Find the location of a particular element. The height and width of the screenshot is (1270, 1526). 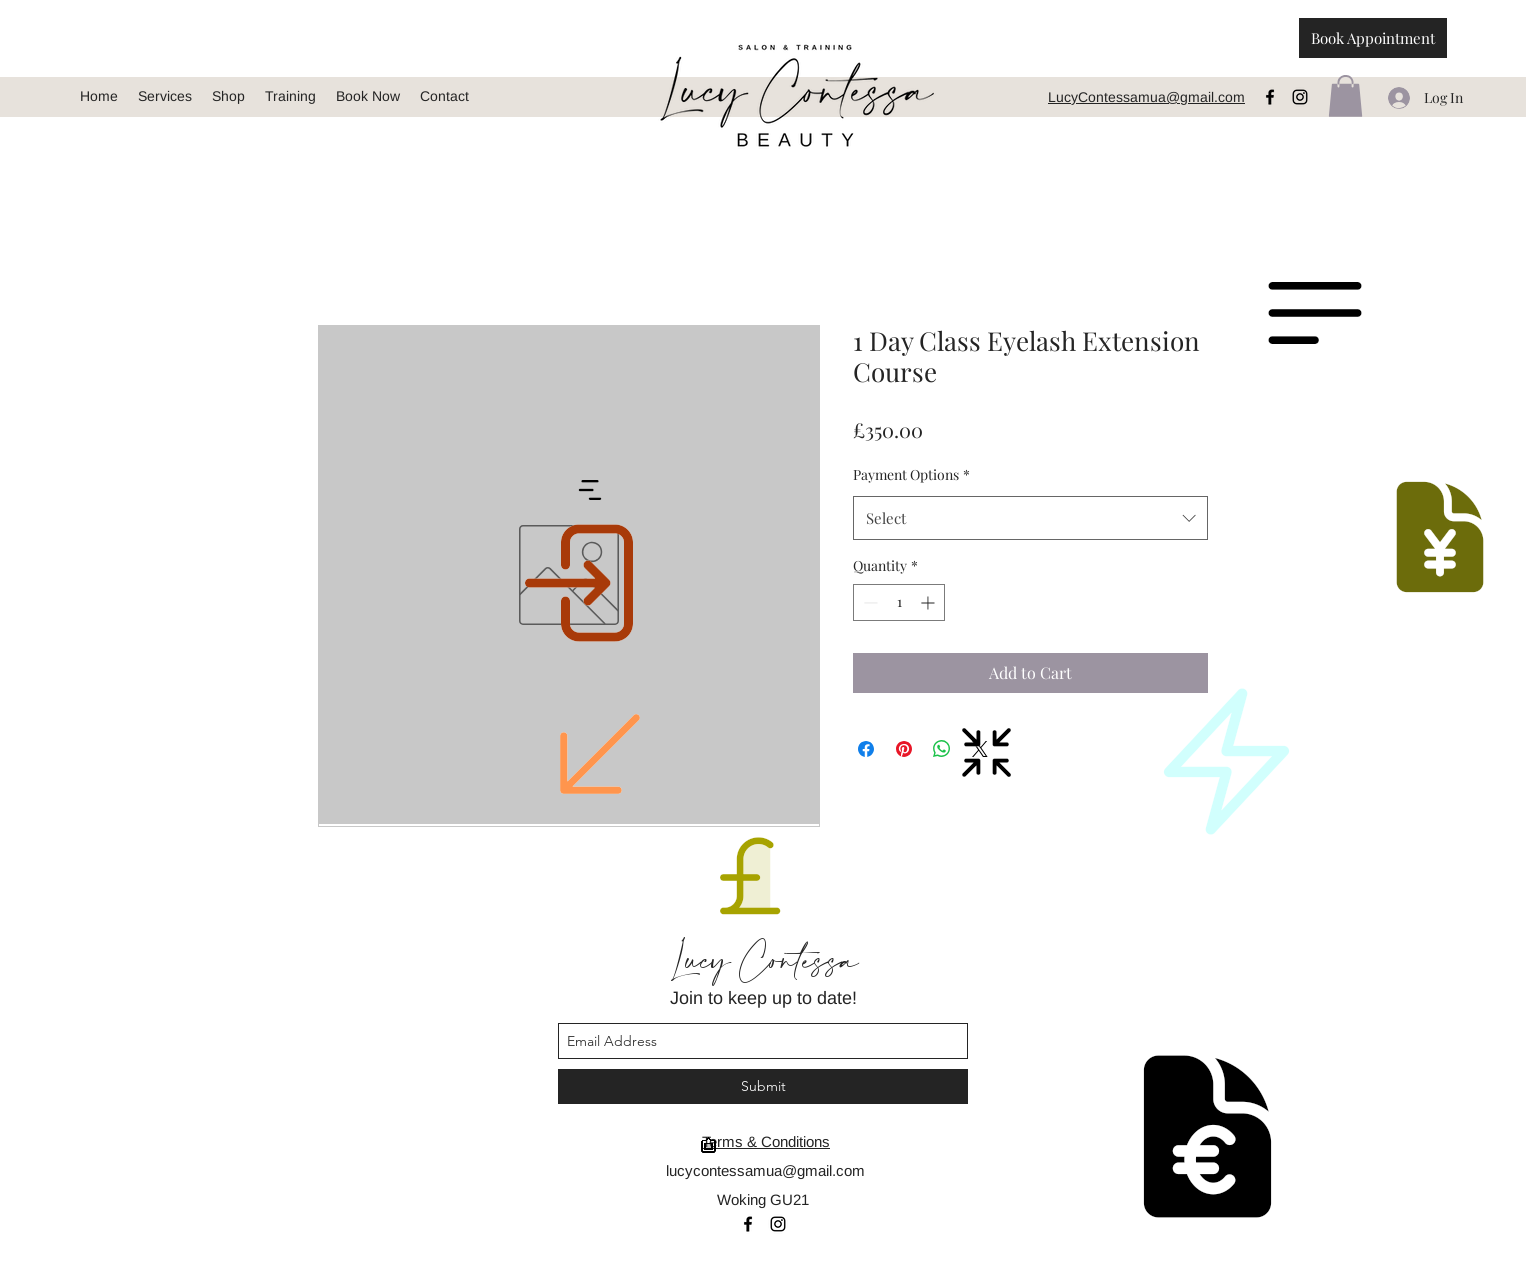

view gantt chart or project timeline is located at coordinates (590, 490).